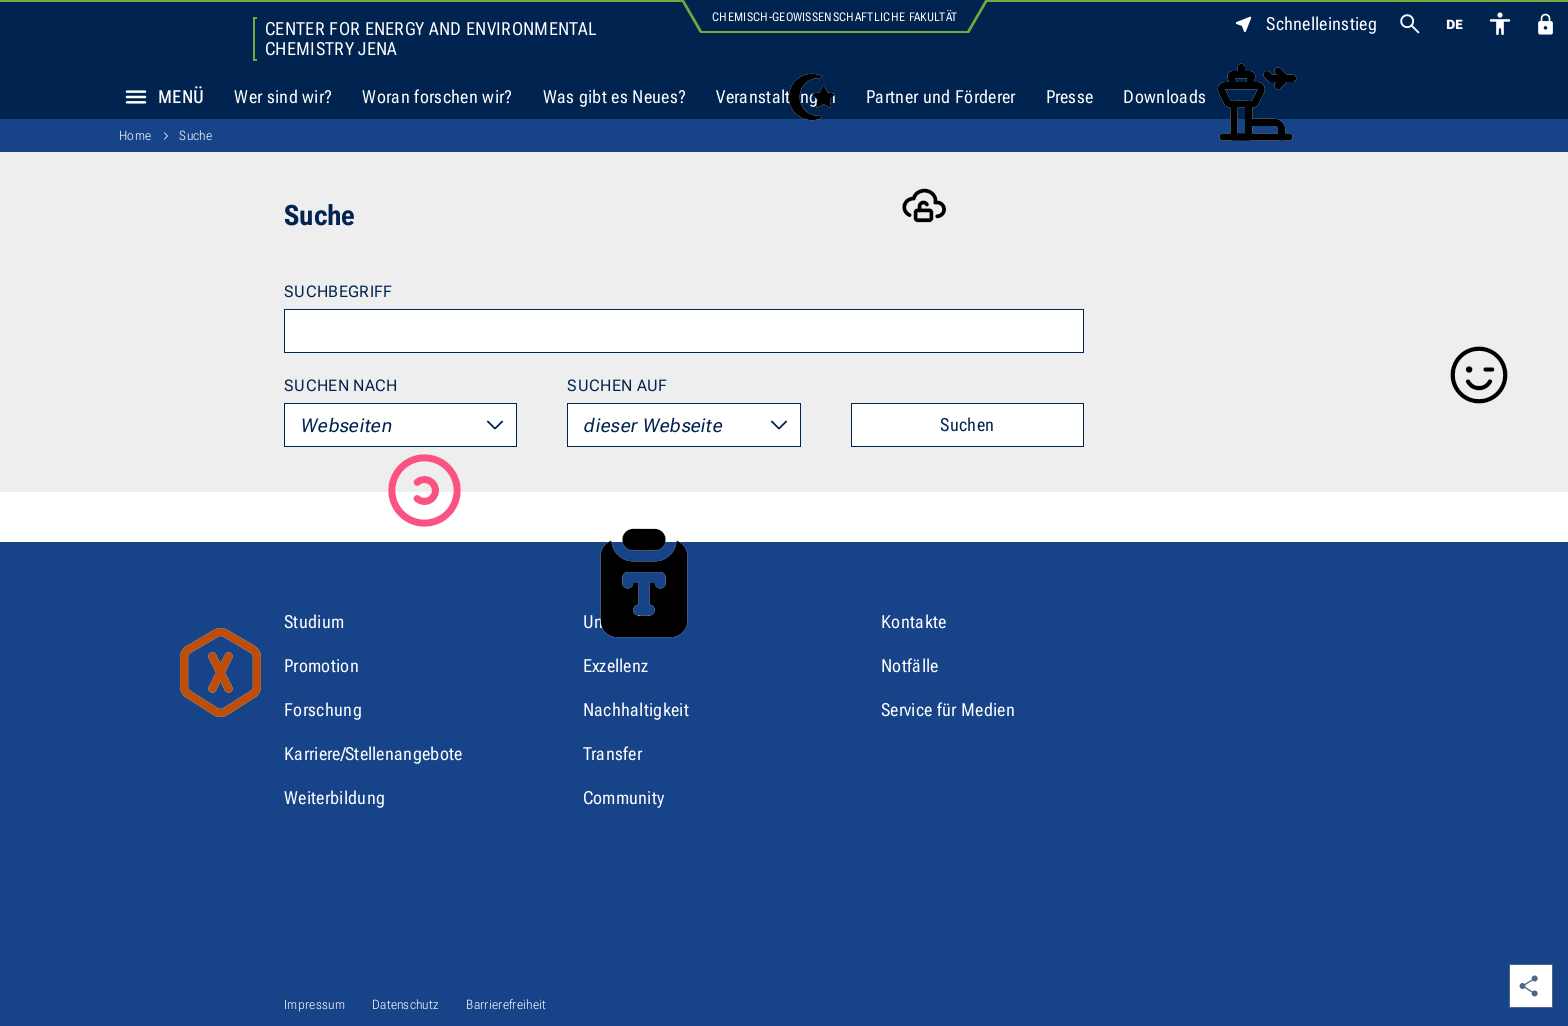 The width and height of the screenshot is (1568, 1026). I want to click on insert a winking emoji into your message, so click(1479, 375).